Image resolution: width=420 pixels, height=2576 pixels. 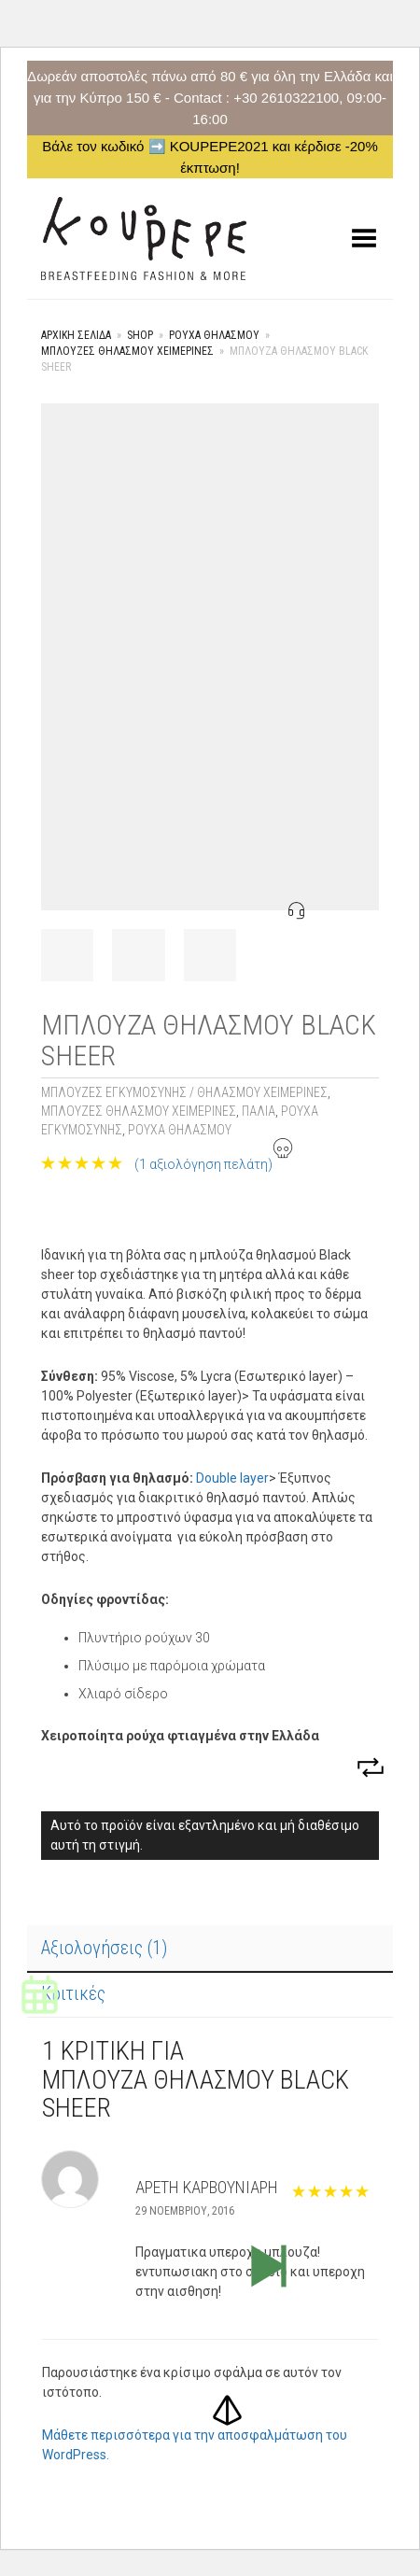 I want to click on indicates dangerous or hazardous content, so click(x=283, y=1148).